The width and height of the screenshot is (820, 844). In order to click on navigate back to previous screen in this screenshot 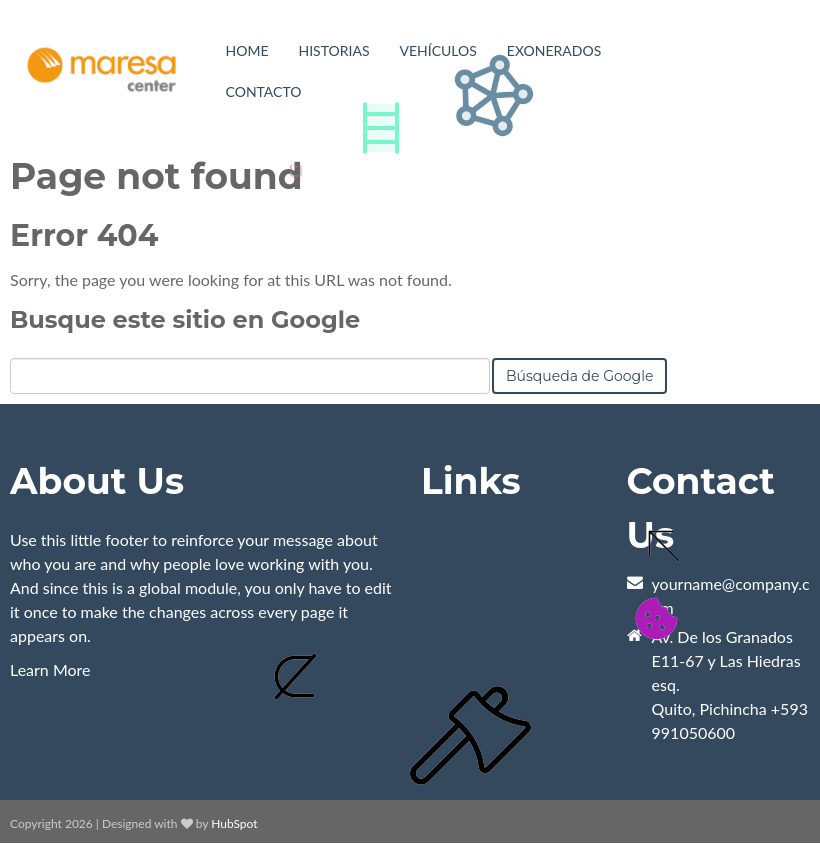, I will do `click(664, 546)`.